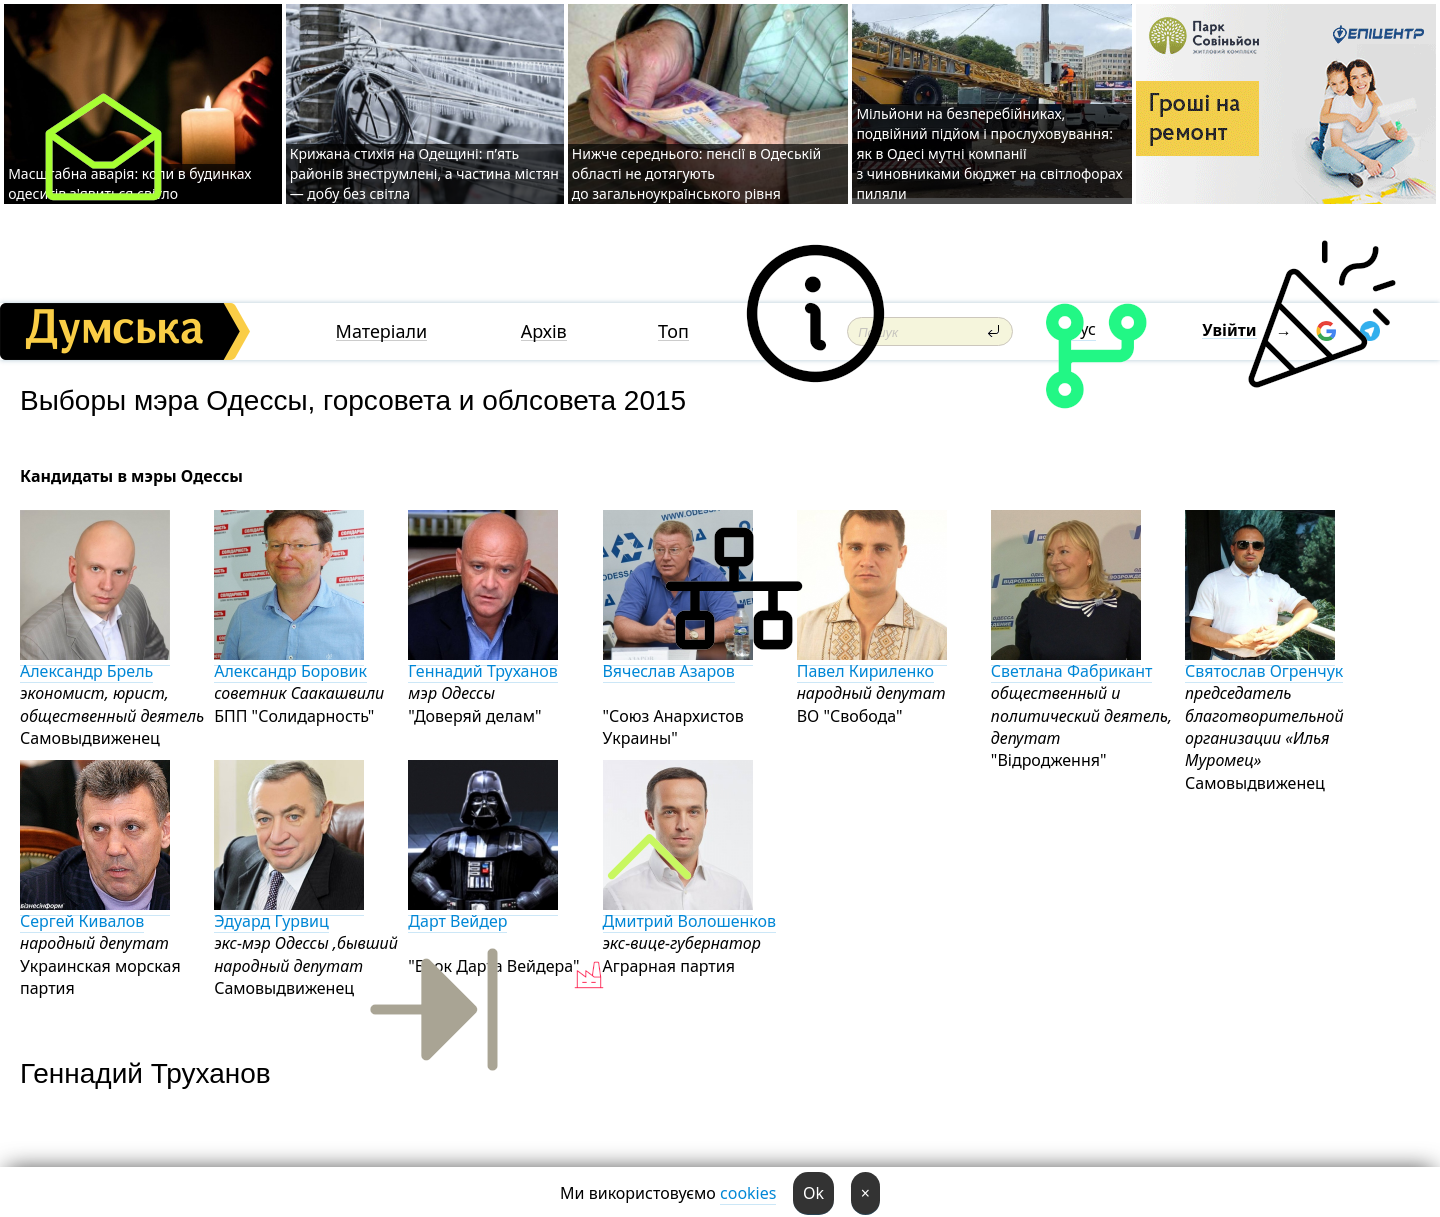 The height and width of the screenshot is (1217, 1440). I want to click on view more information or details, so click(815, 313).